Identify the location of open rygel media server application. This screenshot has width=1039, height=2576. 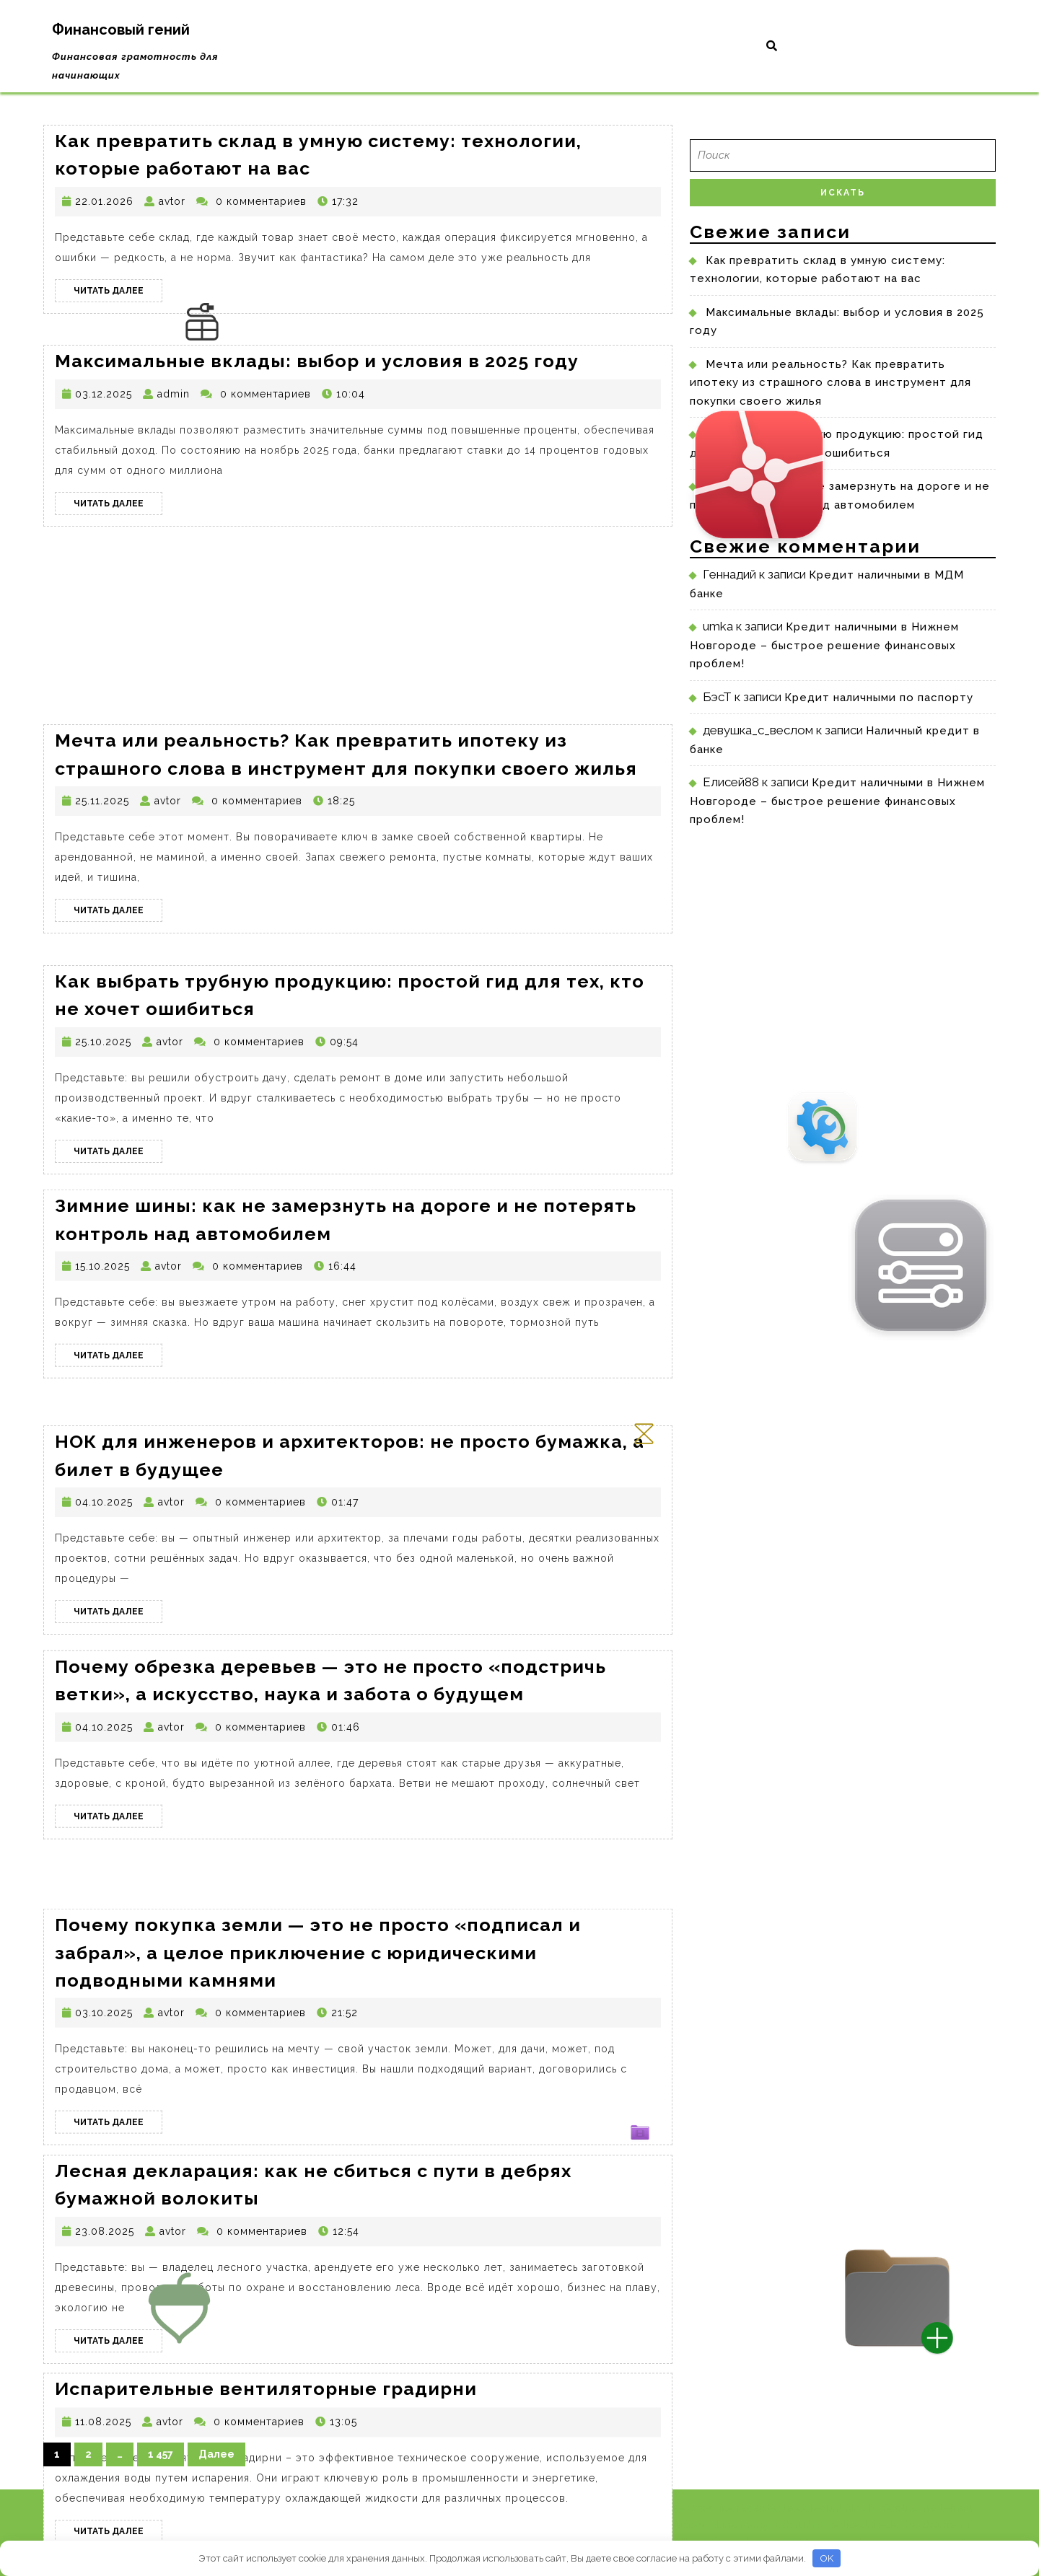
(759, 475).